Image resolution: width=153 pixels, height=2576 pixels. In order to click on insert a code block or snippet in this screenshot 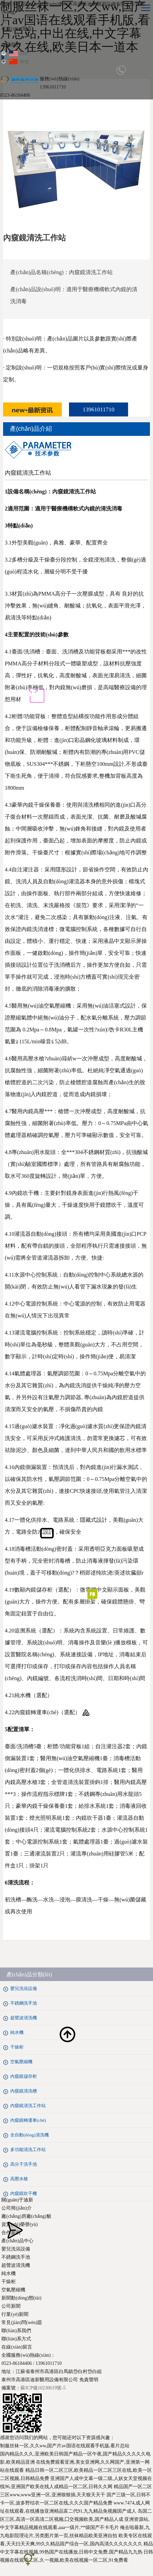, I will do `click(37, 695)`.